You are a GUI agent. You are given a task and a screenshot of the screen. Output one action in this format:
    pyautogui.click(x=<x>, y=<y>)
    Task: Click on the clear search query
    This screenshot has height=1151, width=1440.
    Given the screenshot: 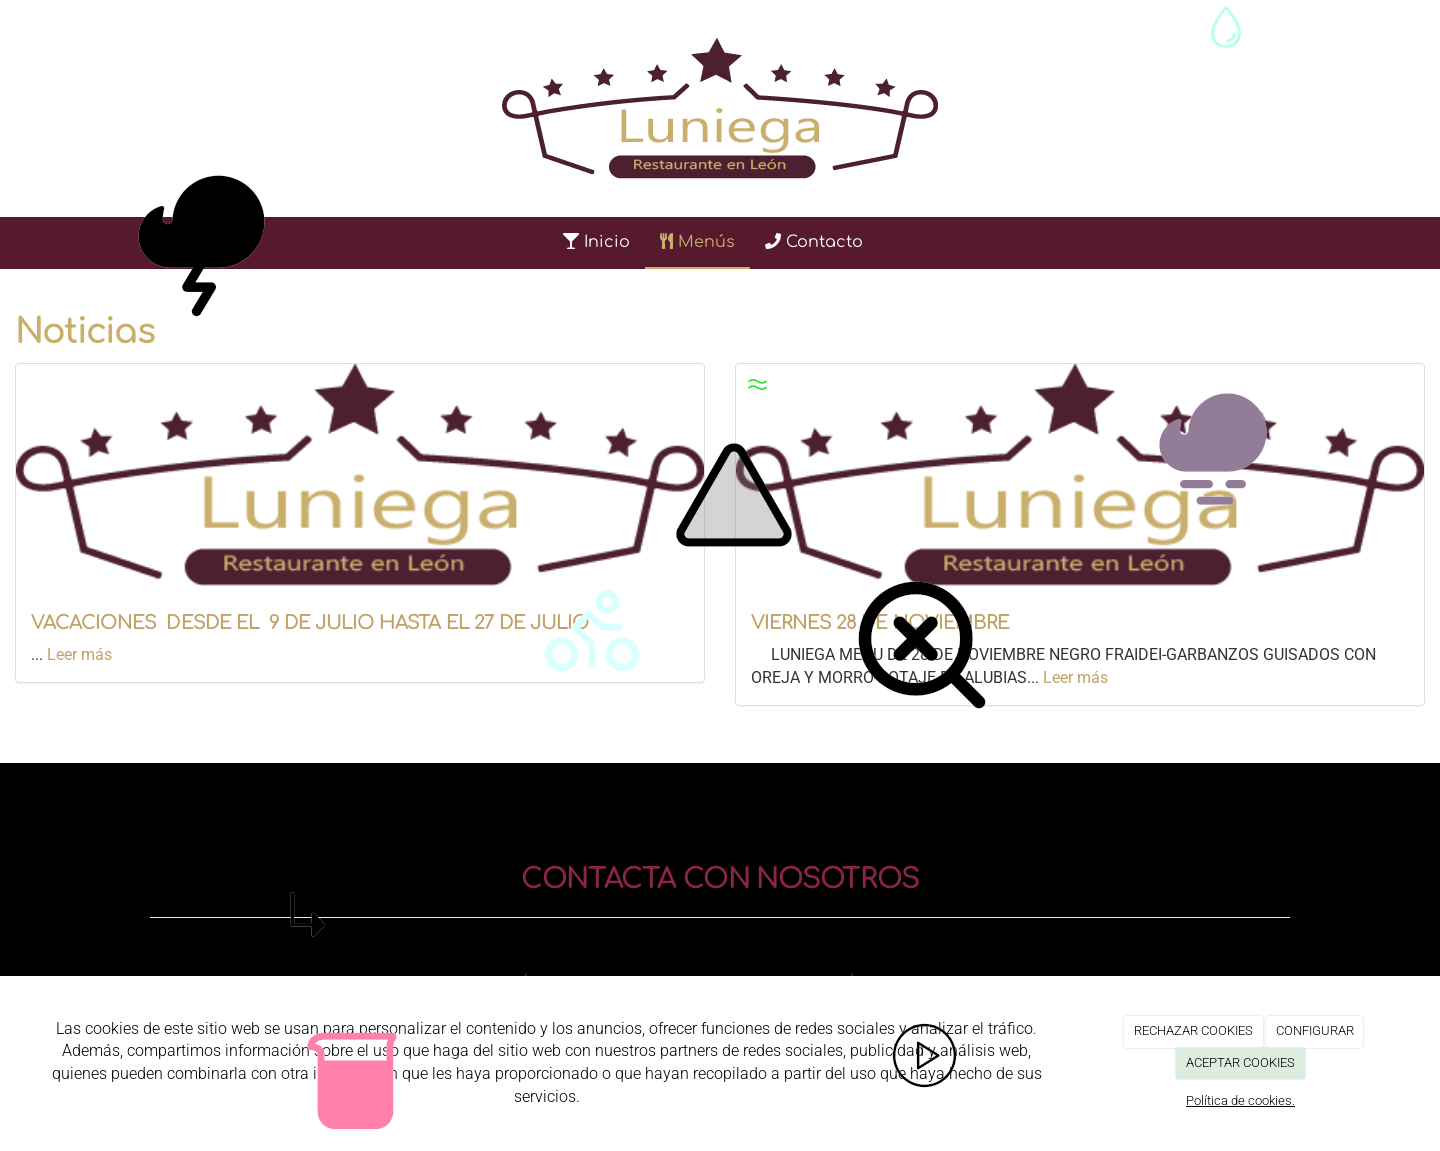 What is the action you would take?
    pyautogui.click(x=922, y=645)
    